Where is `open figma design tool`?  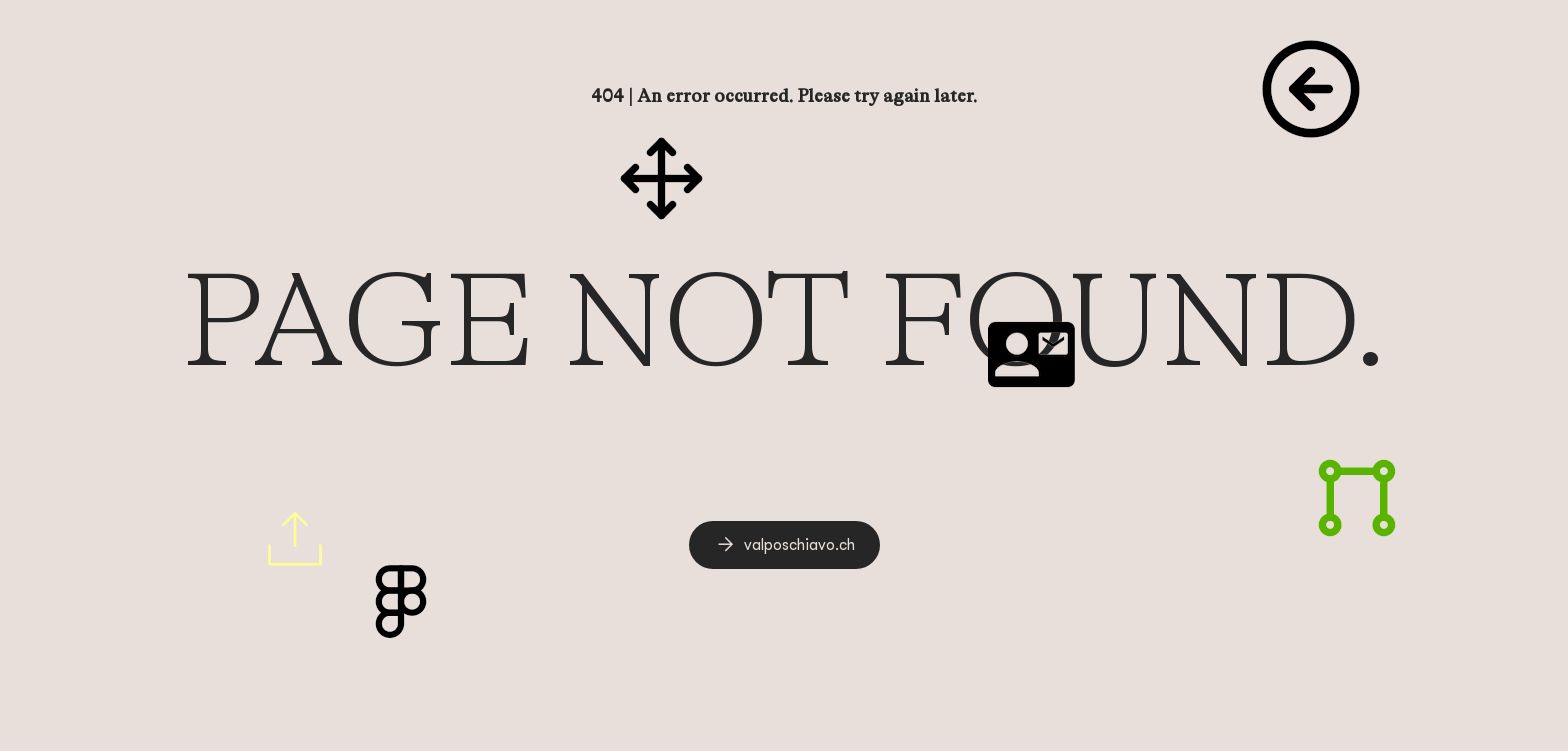
open figma design tool is located at coordinates (401, 600).